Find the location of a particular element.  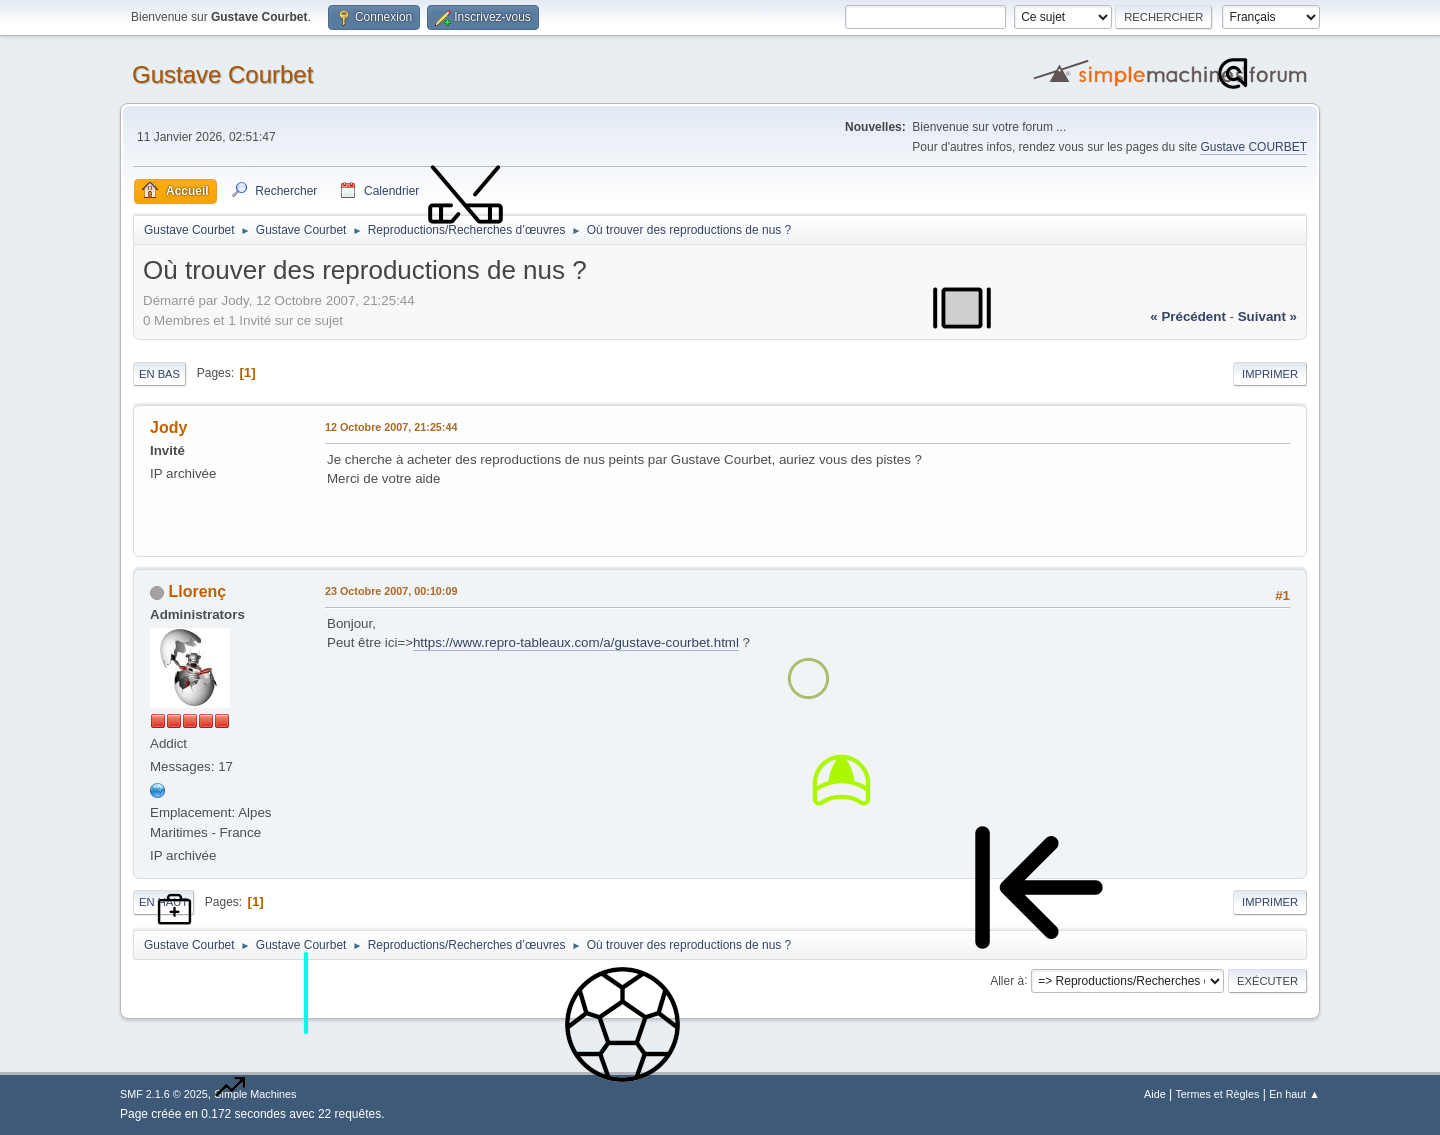

access health or medical resources is located at coordinates (174, 910).